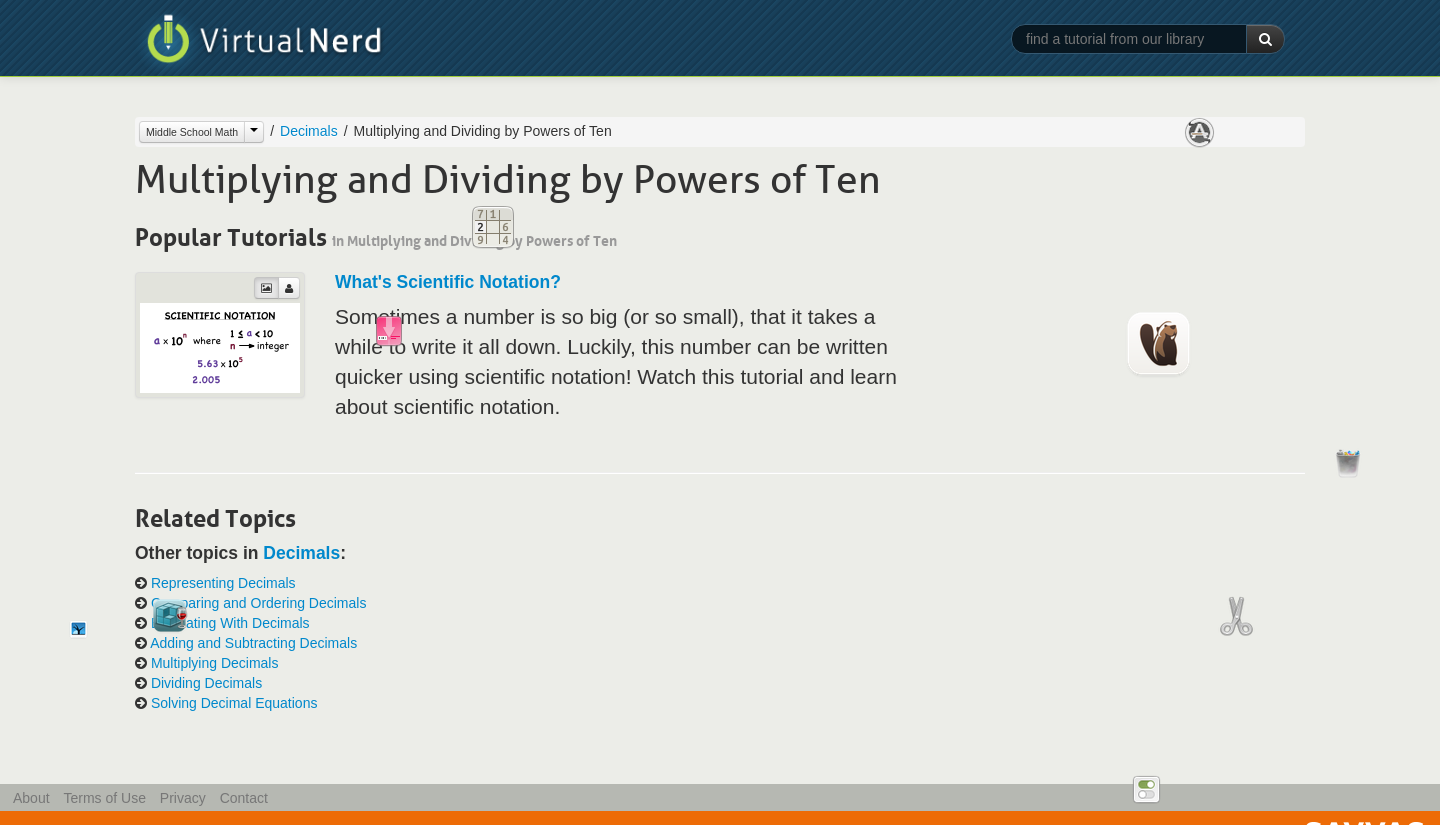  Describe the element at coordinates (389, 331) in the screenshot. I see `open synaptic package manager` at that location.